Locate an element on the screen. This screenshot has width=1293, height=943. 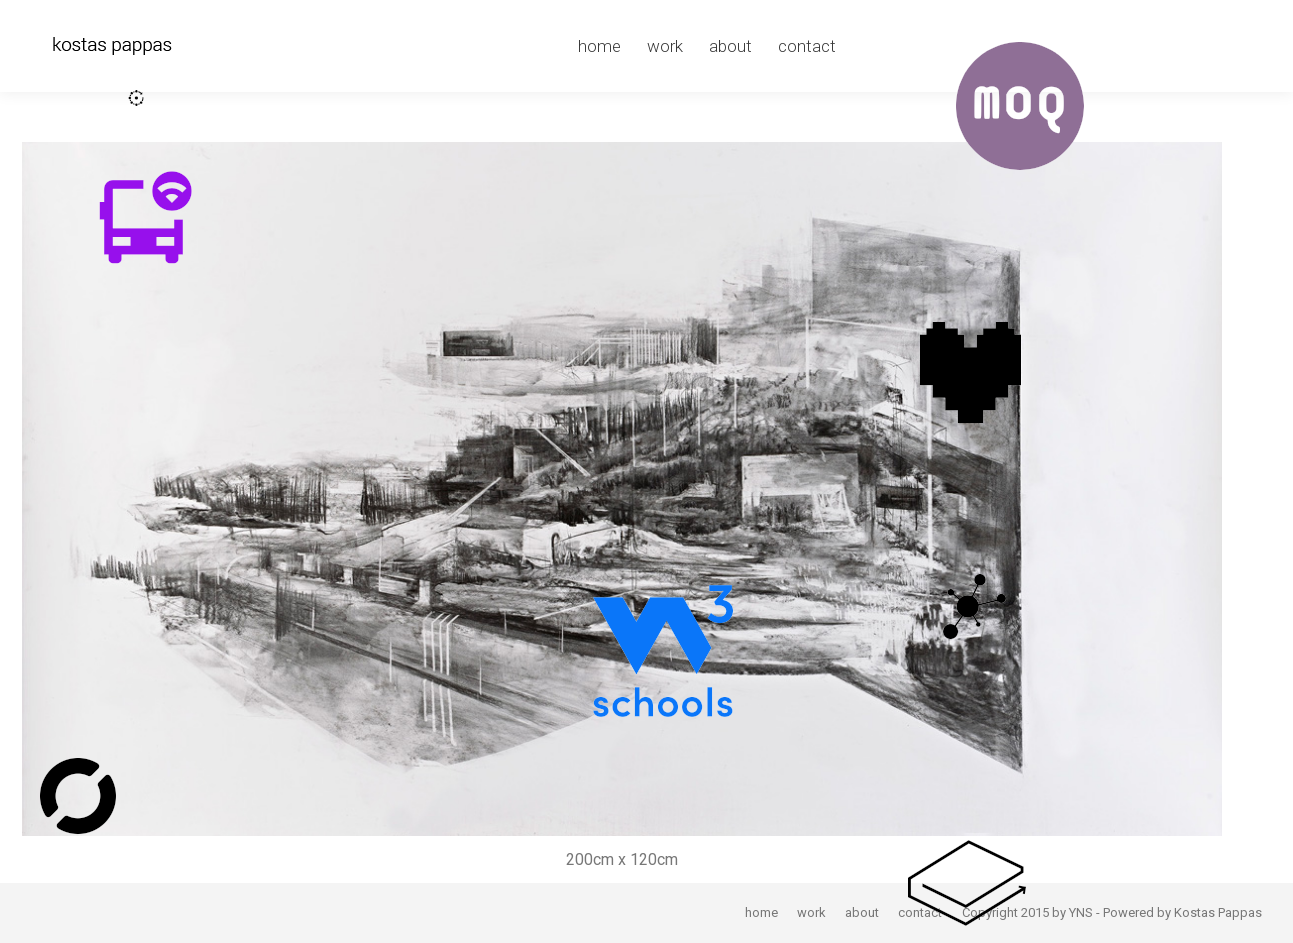
visit W3Schools website is located at coordinates (663, 651).